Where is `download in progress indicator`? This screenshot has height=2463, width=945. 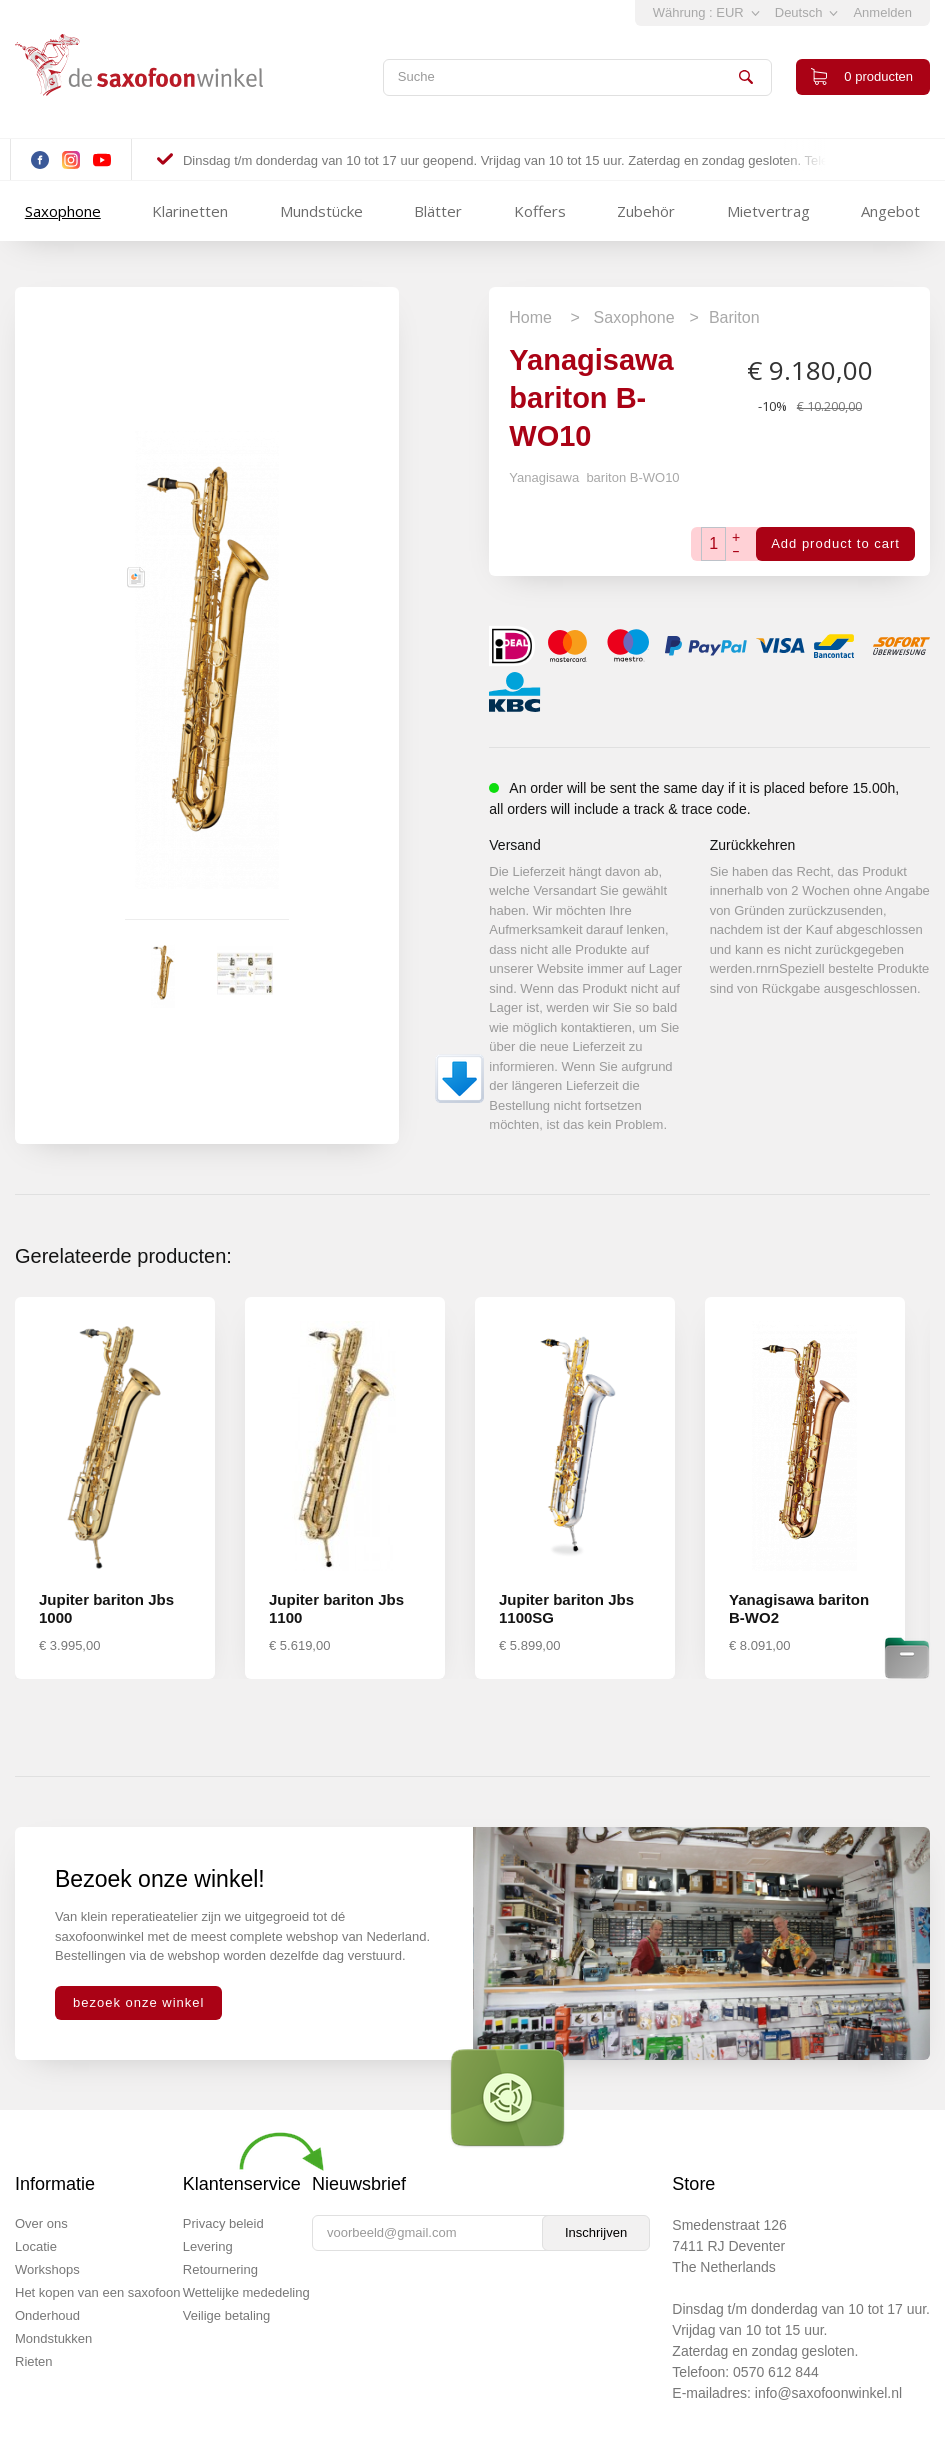 download in progress indicator is located at coordinates (421, 1040).